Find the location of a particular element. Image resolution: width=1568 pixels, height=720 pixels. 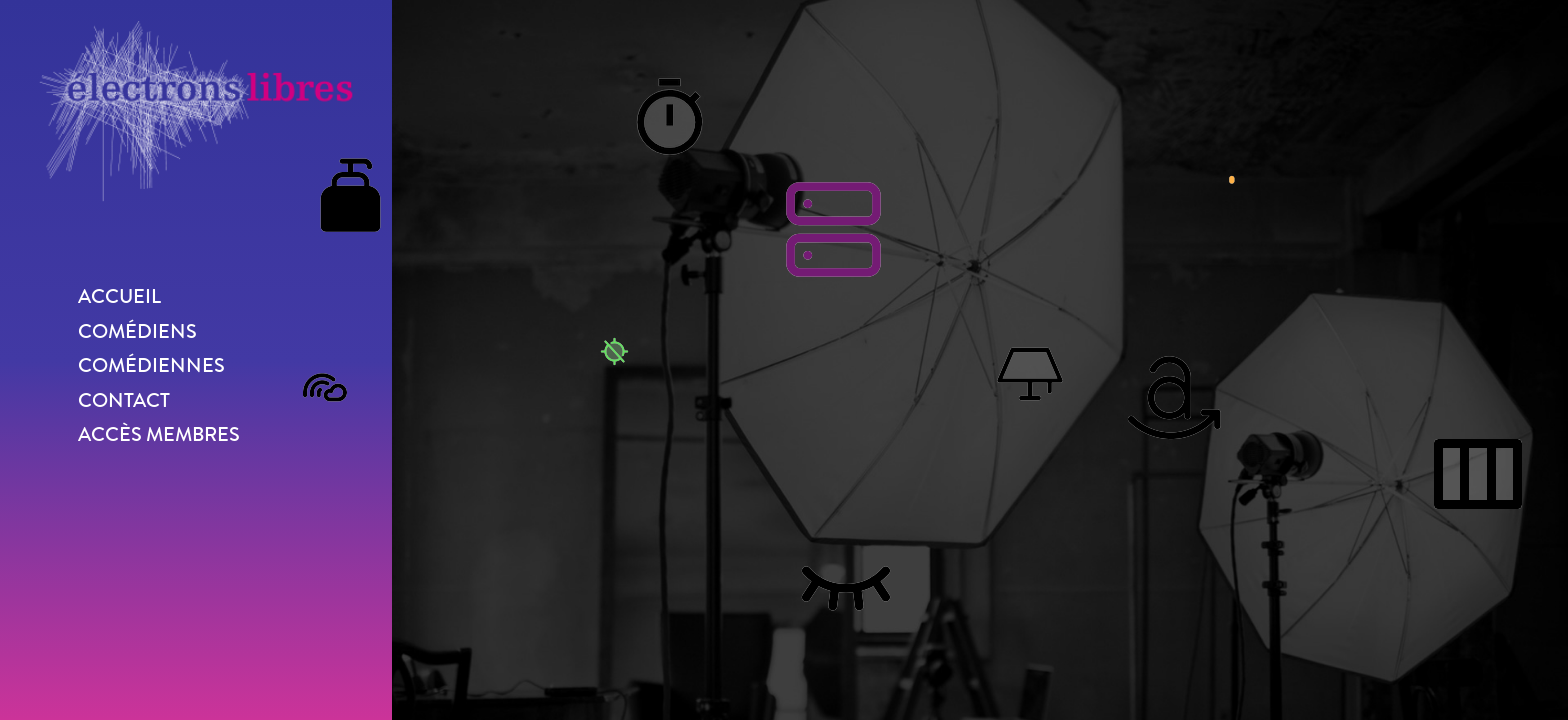

hide password or sensitive content is located at coordinates (846, 584).